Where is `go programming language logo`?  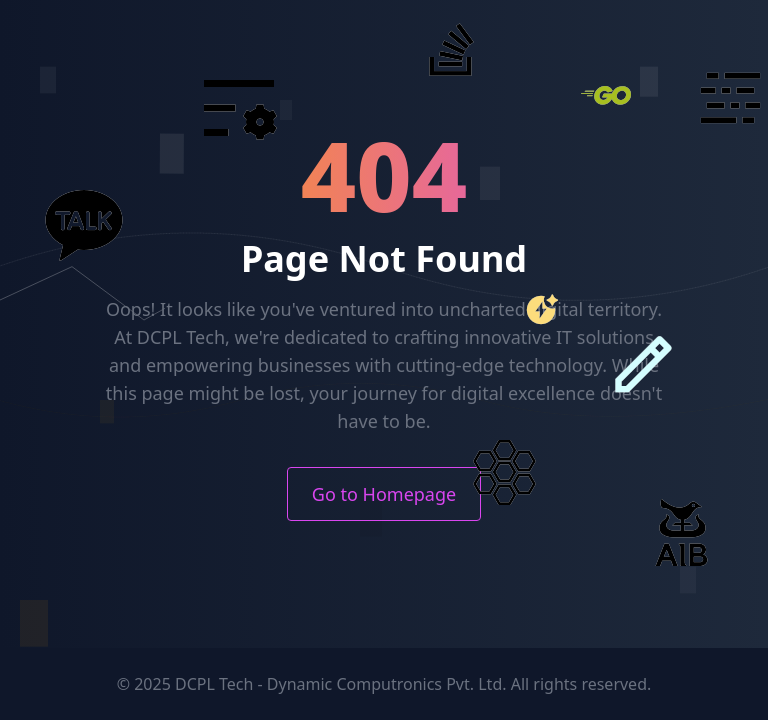
go programming language logo is located at coordinates (606, 96).